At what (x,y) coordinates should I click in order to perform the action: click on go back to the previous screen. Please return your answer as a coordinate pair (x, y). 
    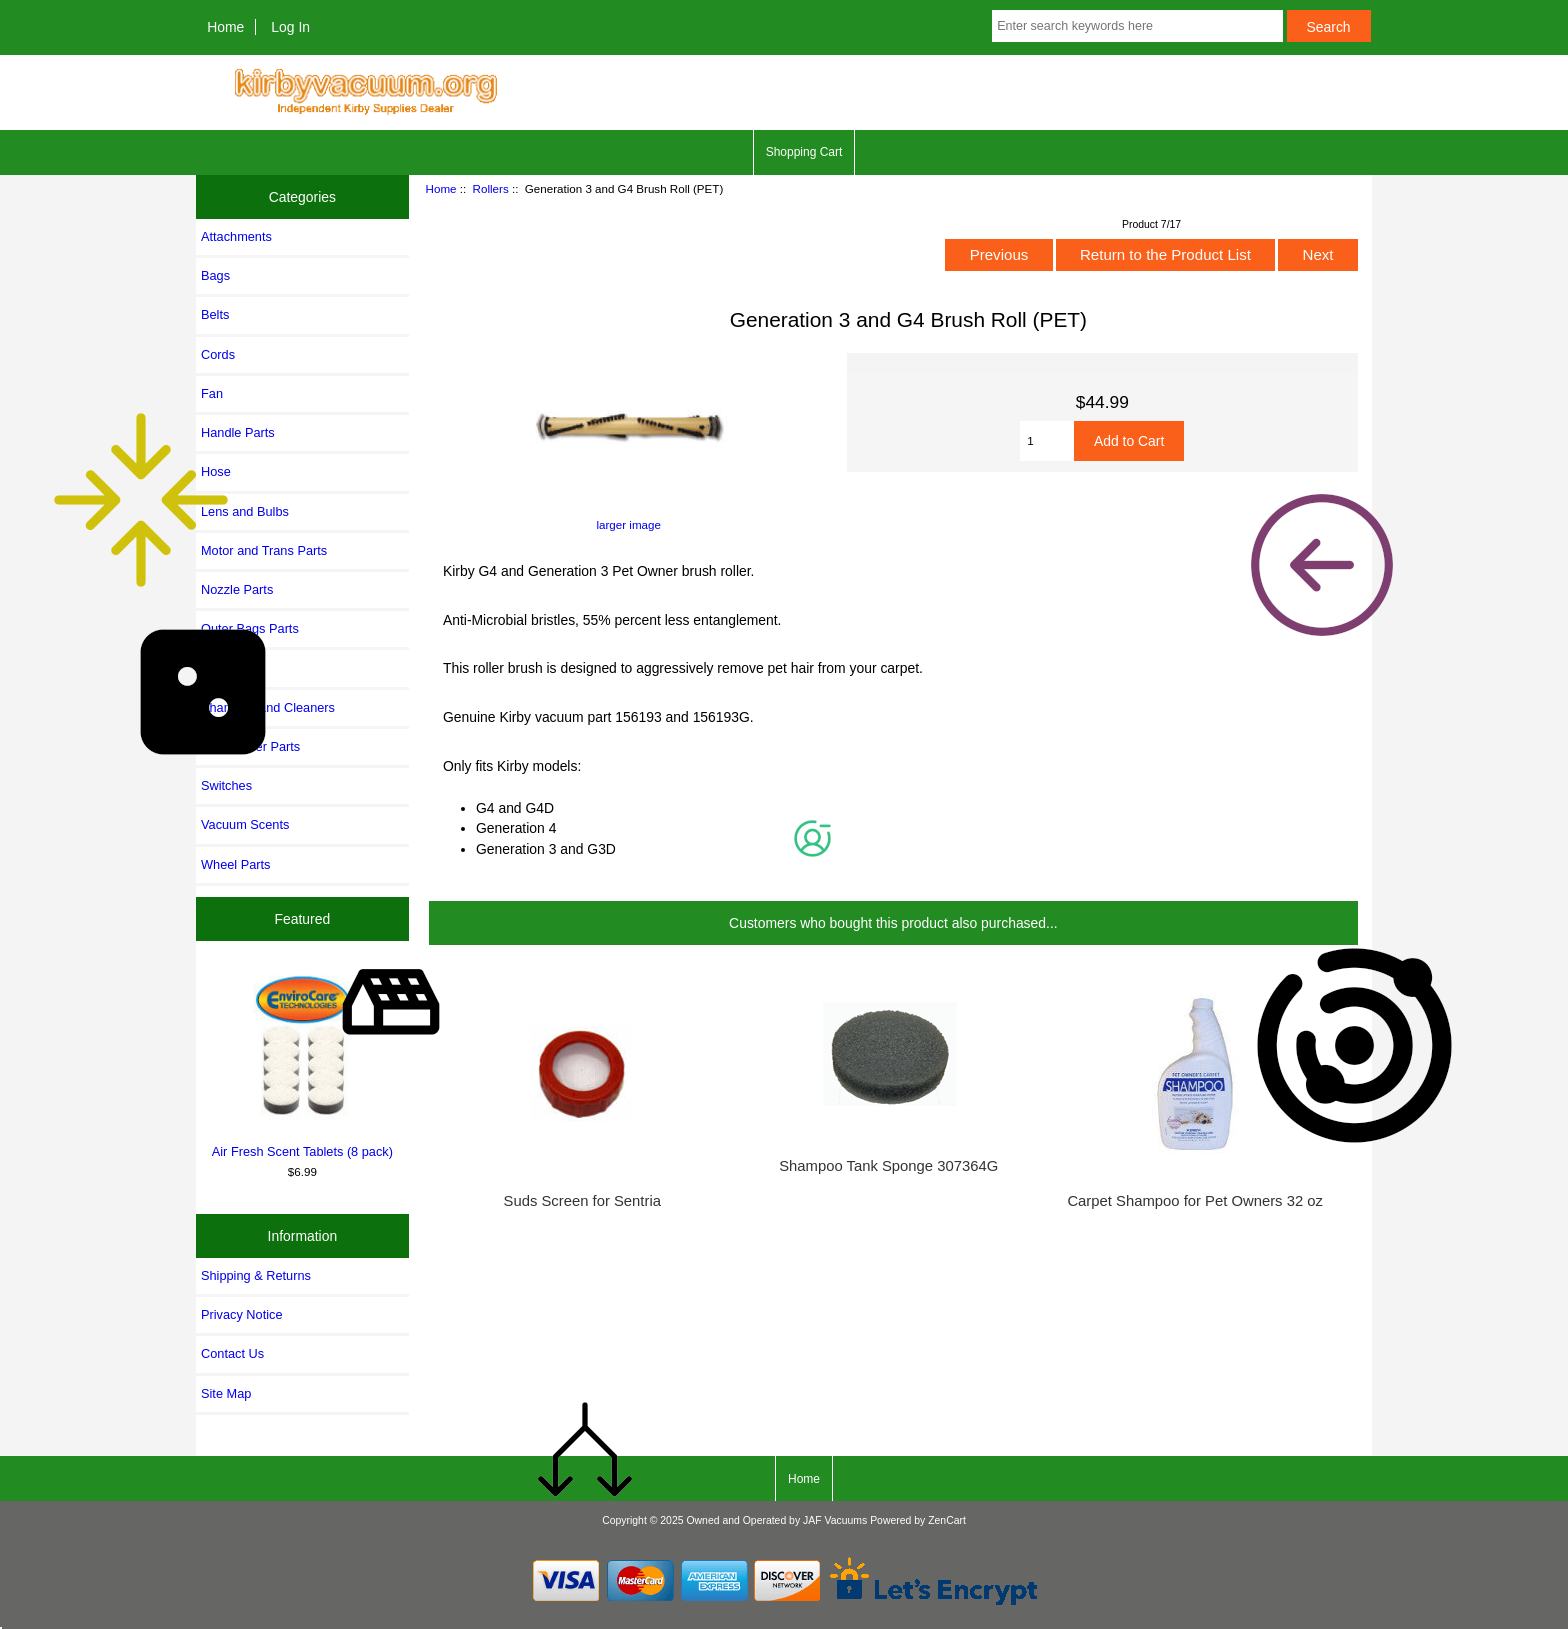
    Looking at the image, I should click on (1322, 565).